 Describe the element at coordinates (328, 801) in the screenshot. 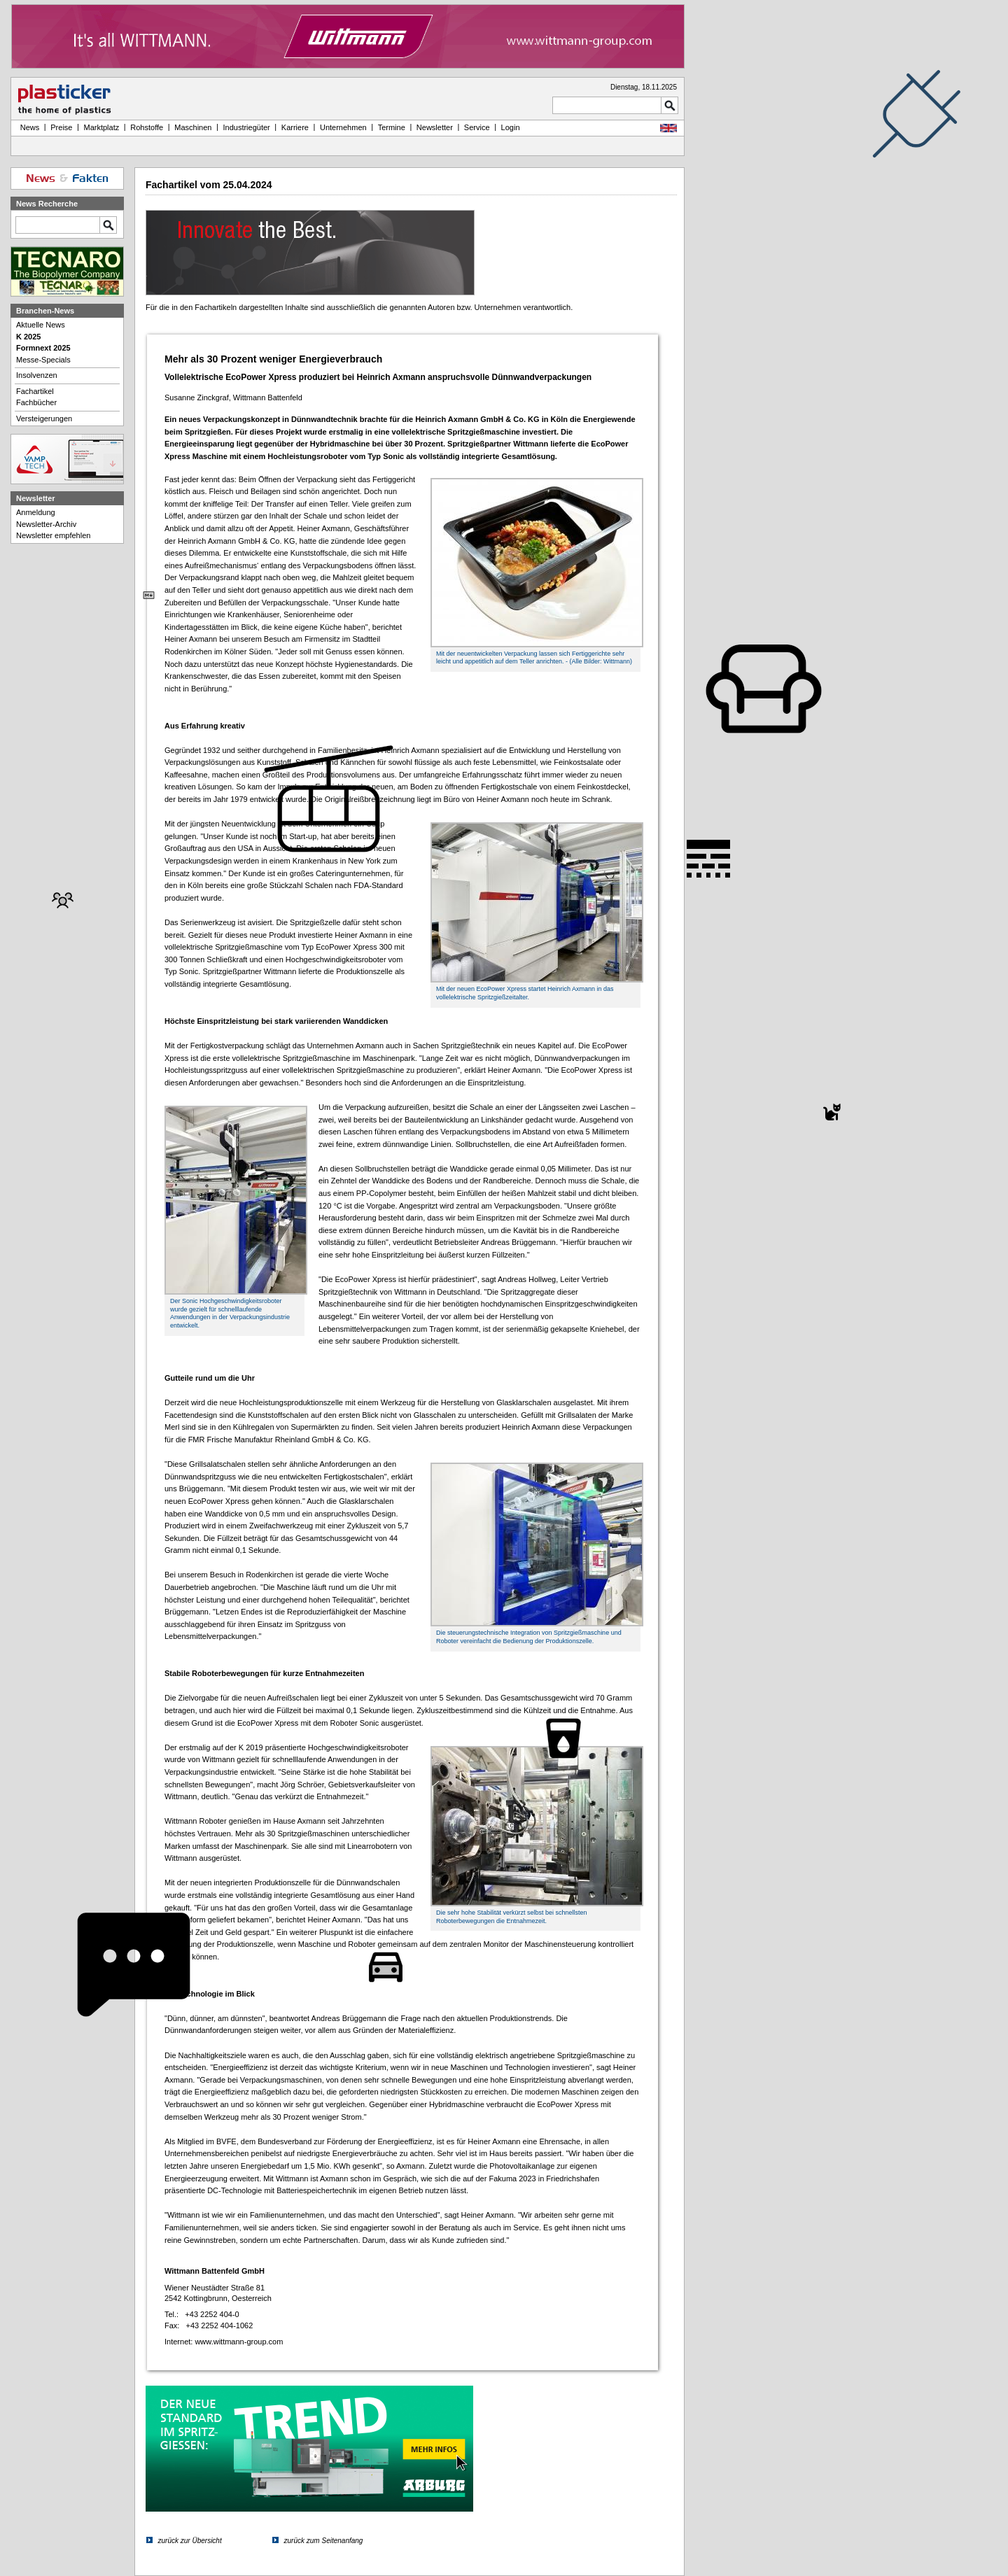

I see `access cable car or gondola transit options` at that location.